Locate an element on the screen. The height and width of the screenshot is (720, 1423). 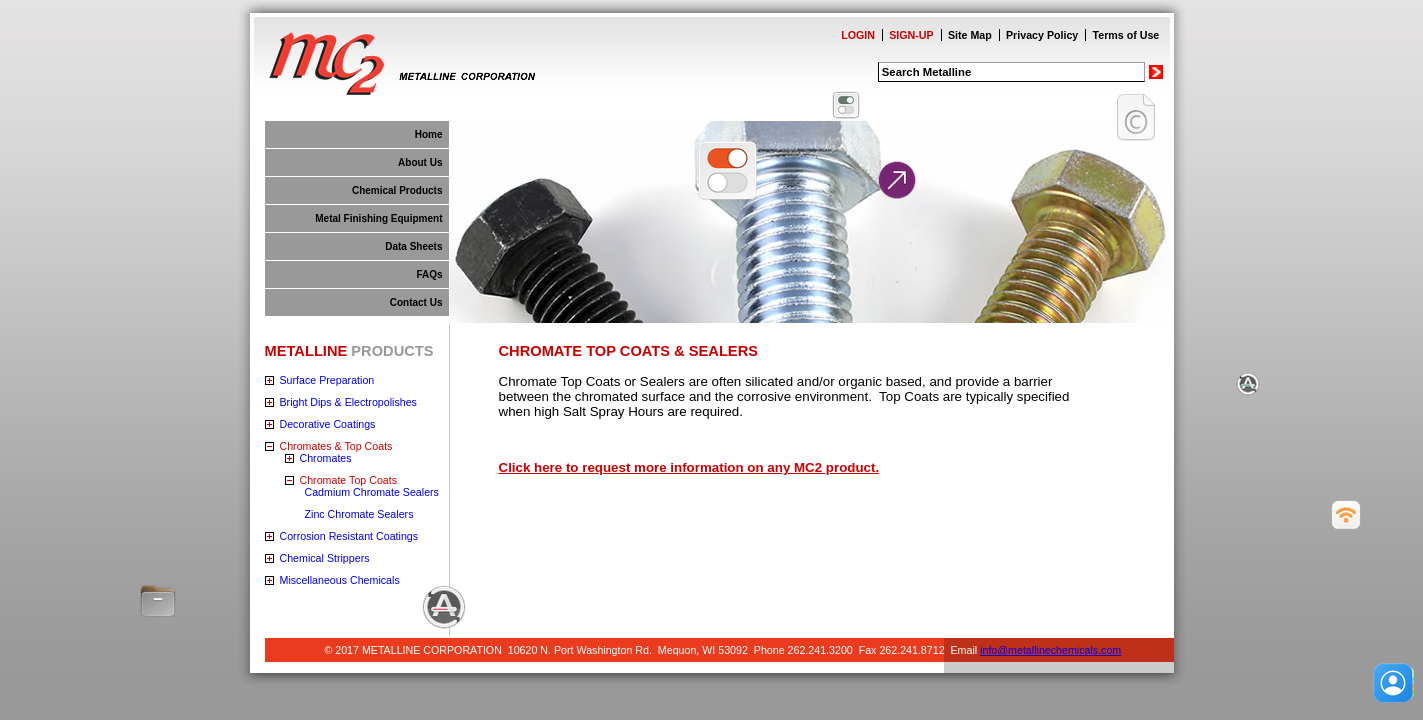
open unity tweak tool settings is located at coordinates (727, 170).